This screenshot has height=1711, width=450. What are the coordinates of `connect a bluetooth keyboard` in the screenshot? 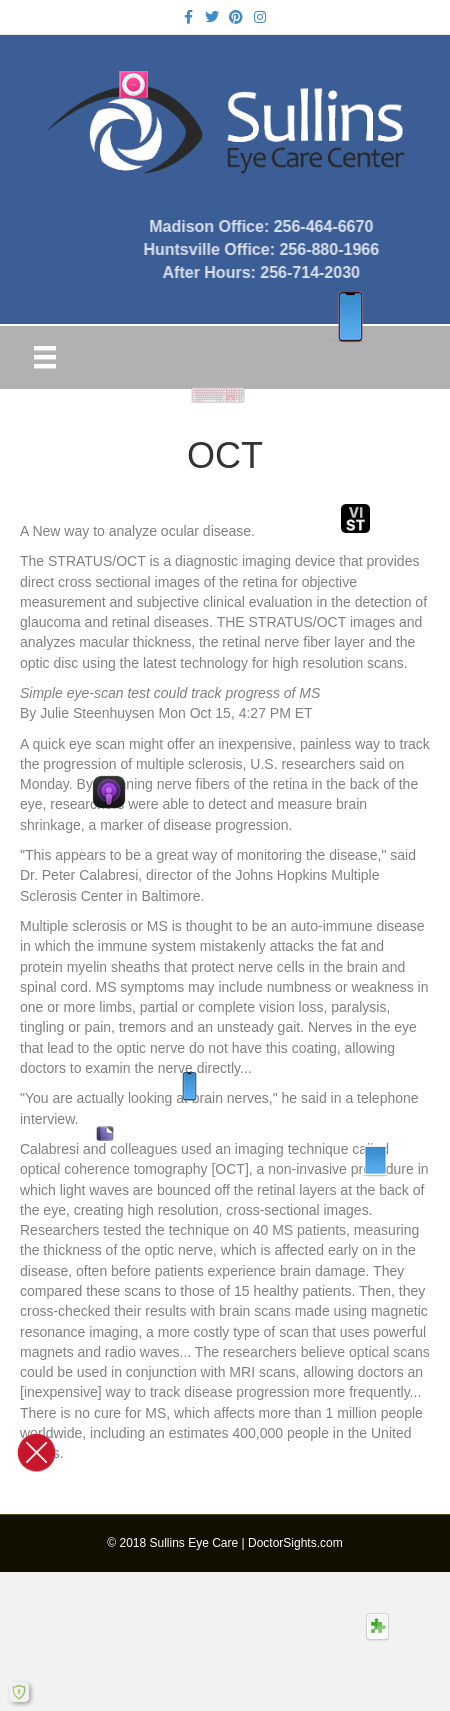 It's located at (218, 395).